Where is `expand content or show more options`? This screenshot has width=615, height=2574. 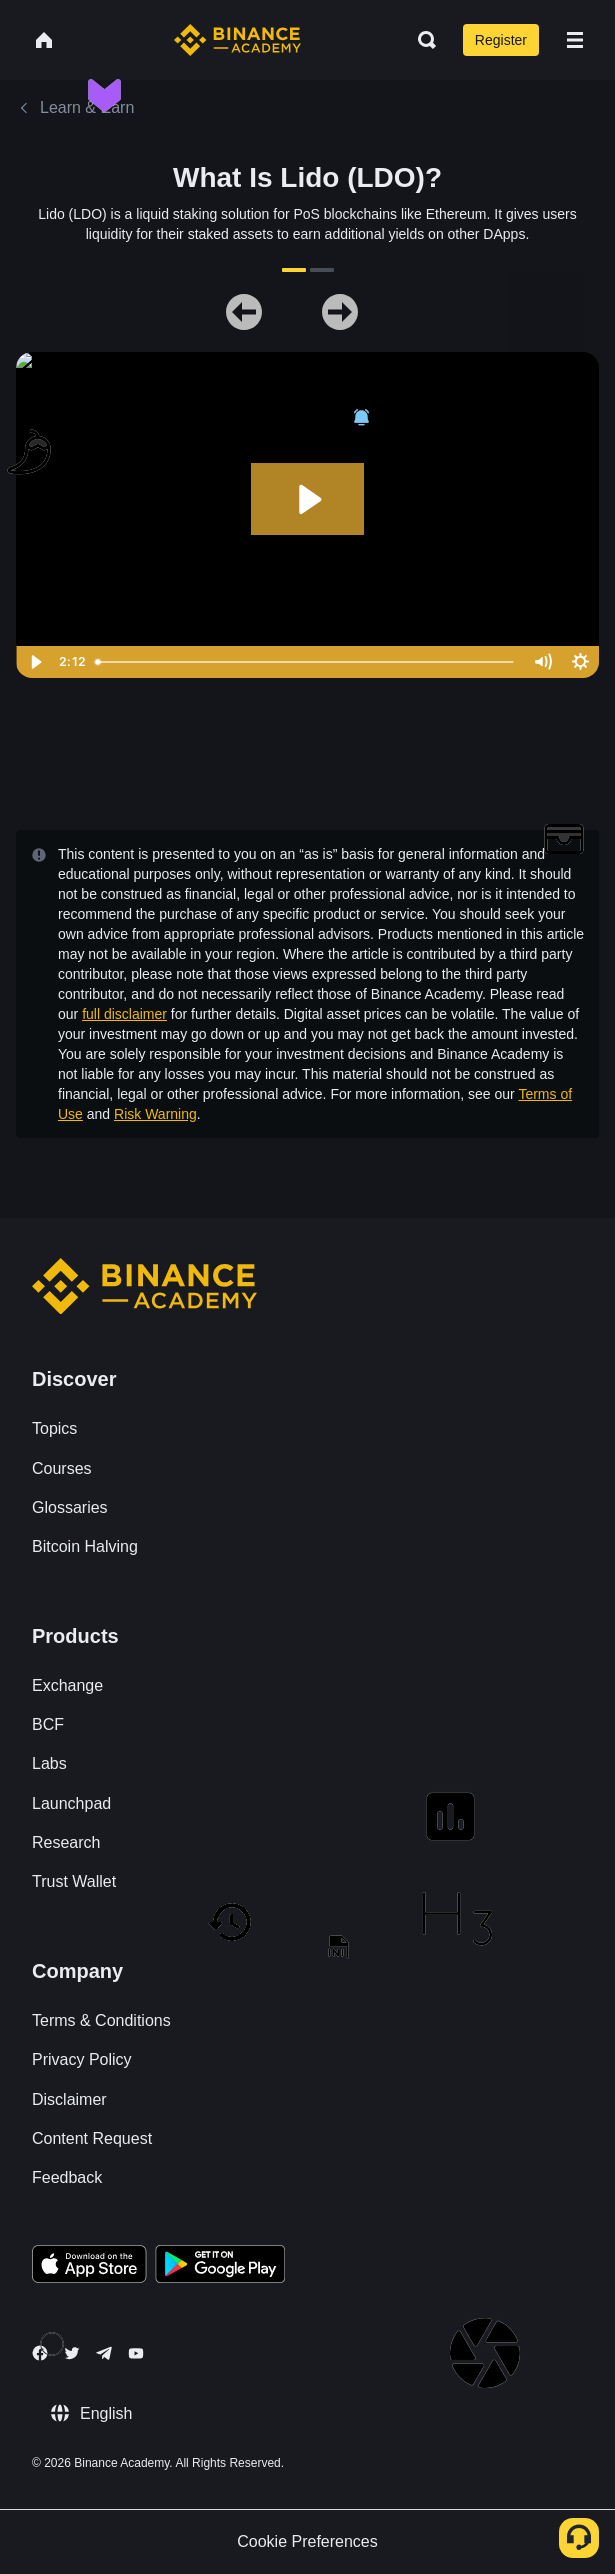
expand content or show more options is located at coordinates (104, 95).